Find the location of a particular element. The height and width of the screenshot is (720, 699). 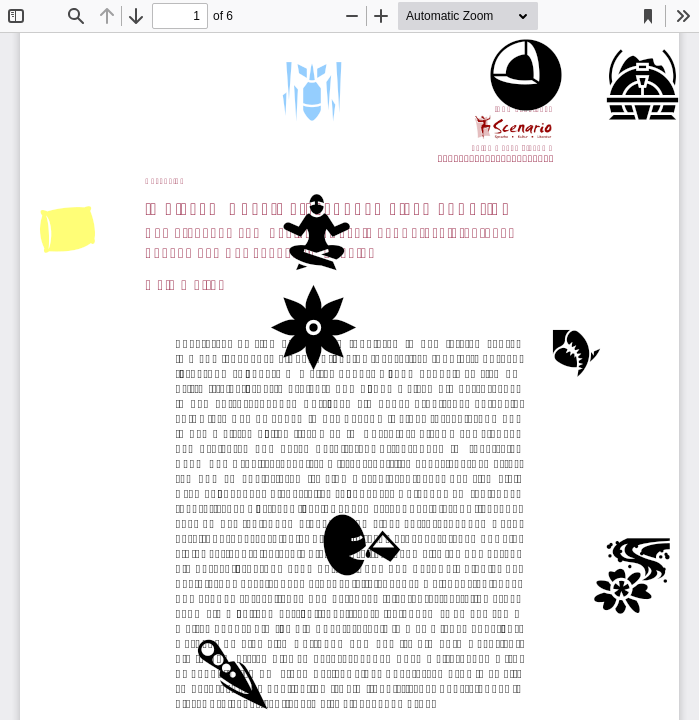

initiate a claw attack or slash ability is located at coordinates (576, 353).